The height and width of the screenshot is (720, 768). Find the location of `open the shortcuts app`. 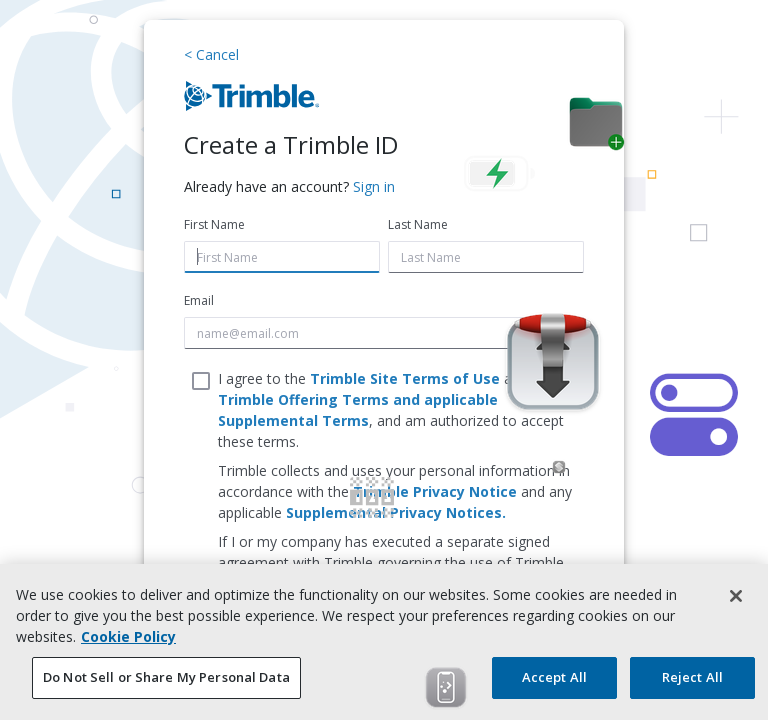

open the shortcuts app is located at coordinates (559, 467).